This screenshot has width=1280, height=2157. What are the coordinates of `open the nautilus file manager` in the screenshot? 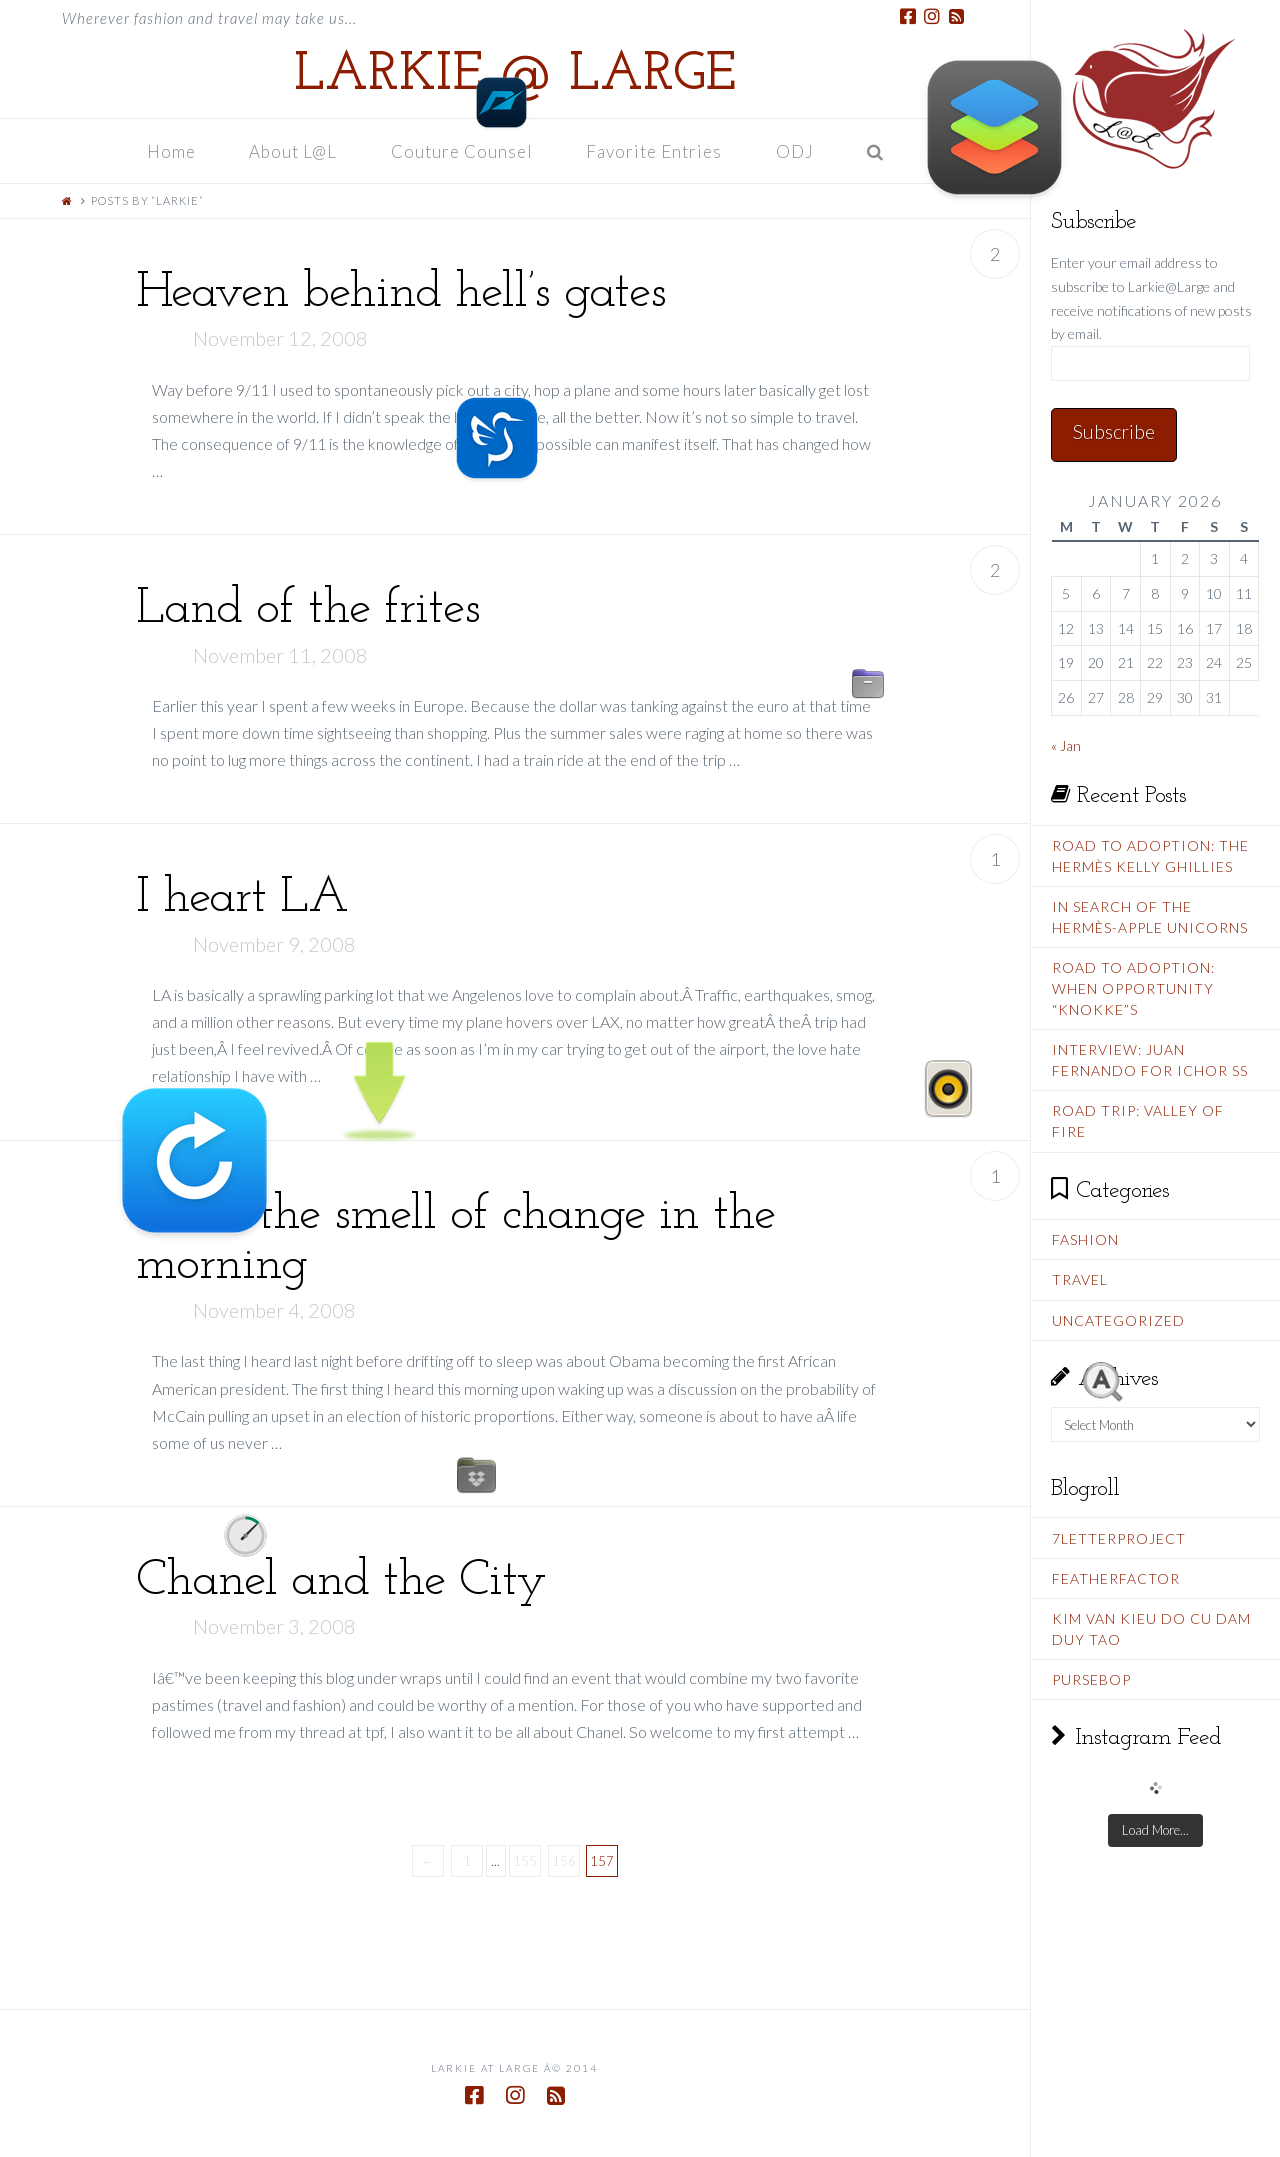 It's located at (868, 683).